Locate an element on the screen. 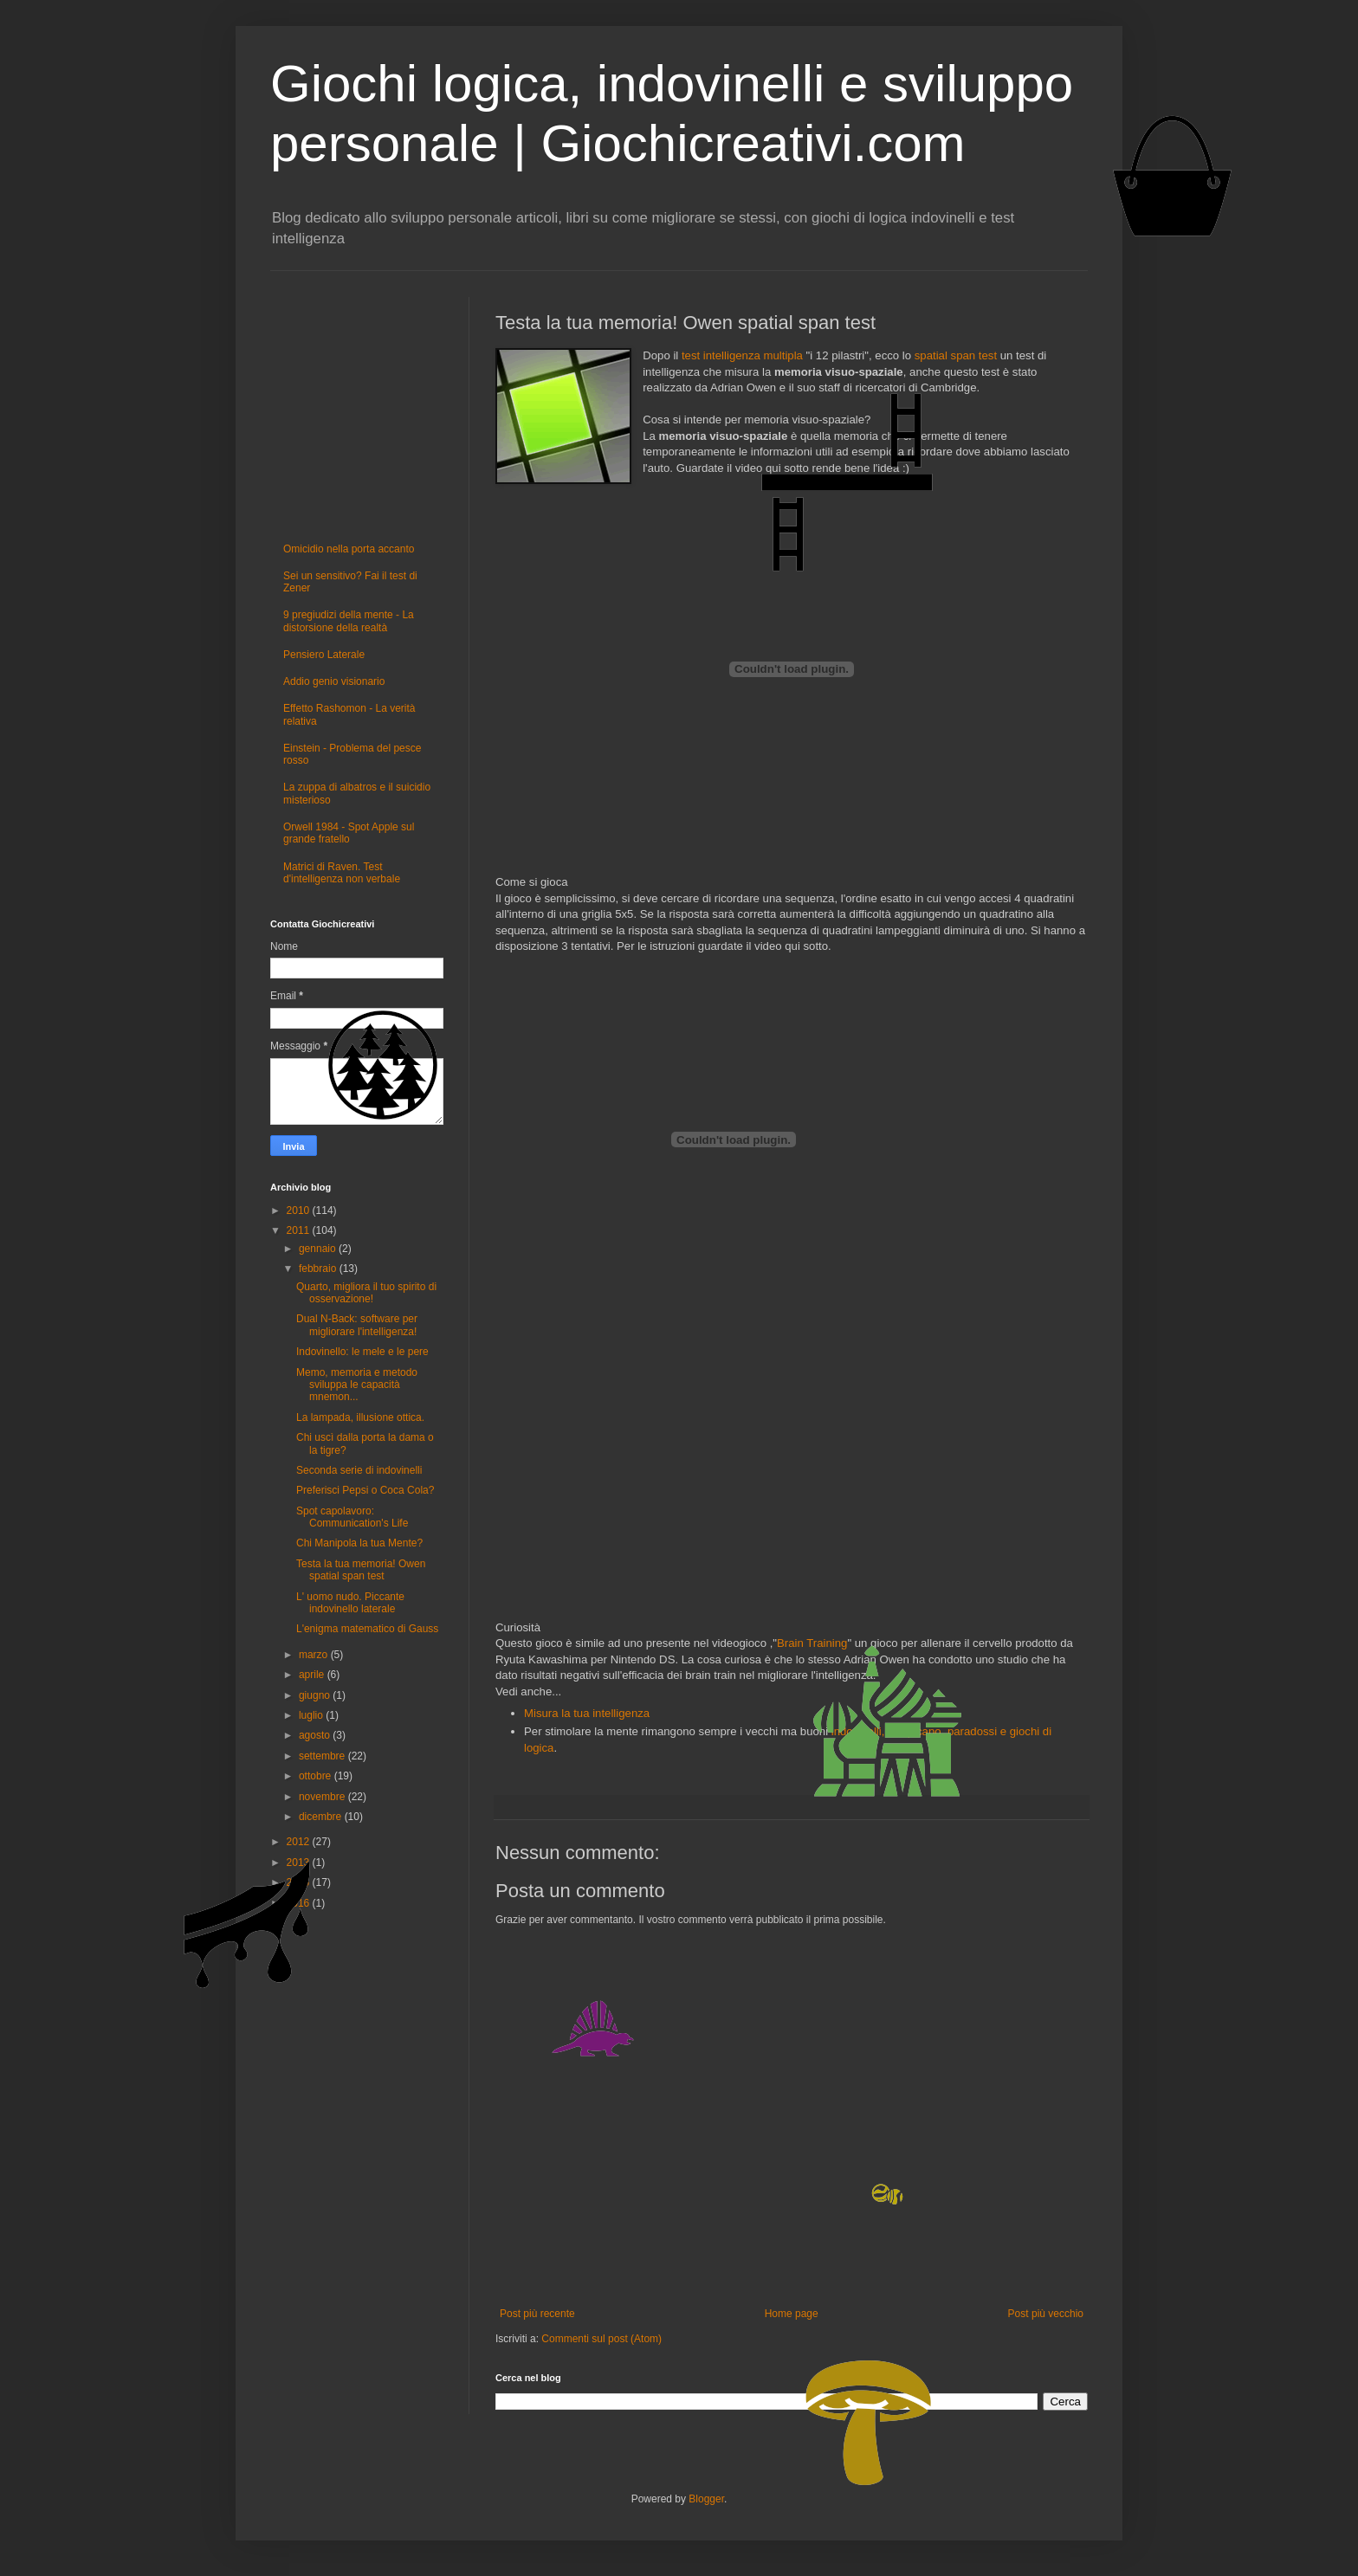 The height and width of the screenshot is (2576, 1358). access different levels or floors is located at coordinates (847, 482).